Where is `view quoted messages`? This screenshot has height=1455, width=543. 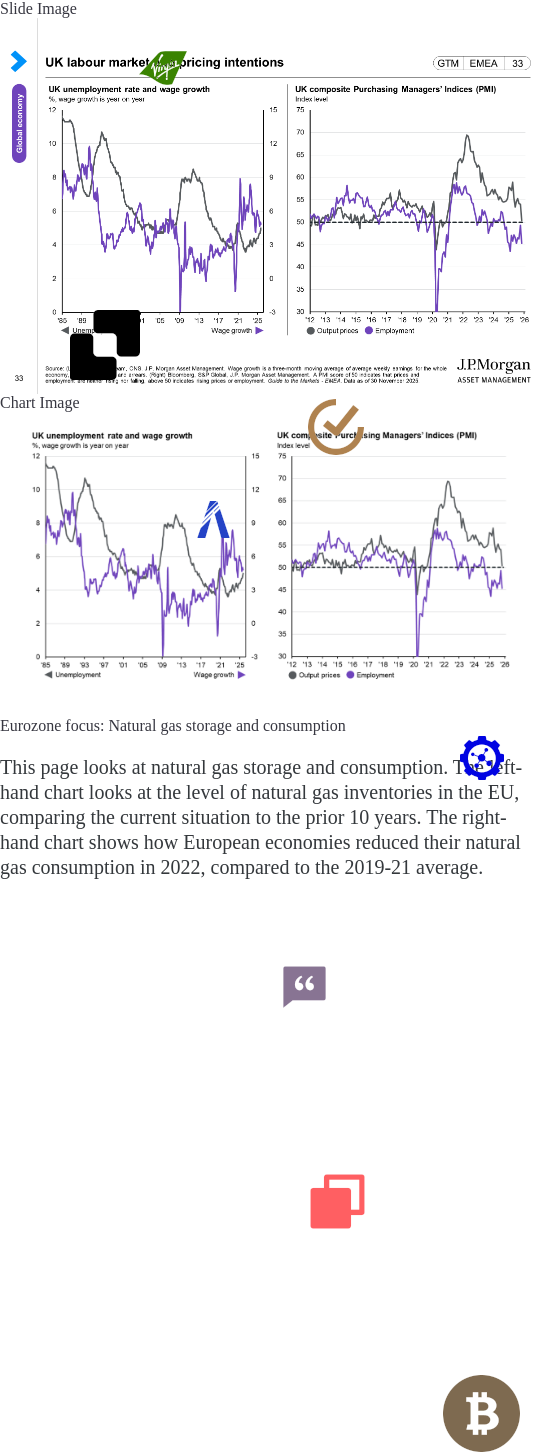
view quoted messages is located at coordinates (304, 985).